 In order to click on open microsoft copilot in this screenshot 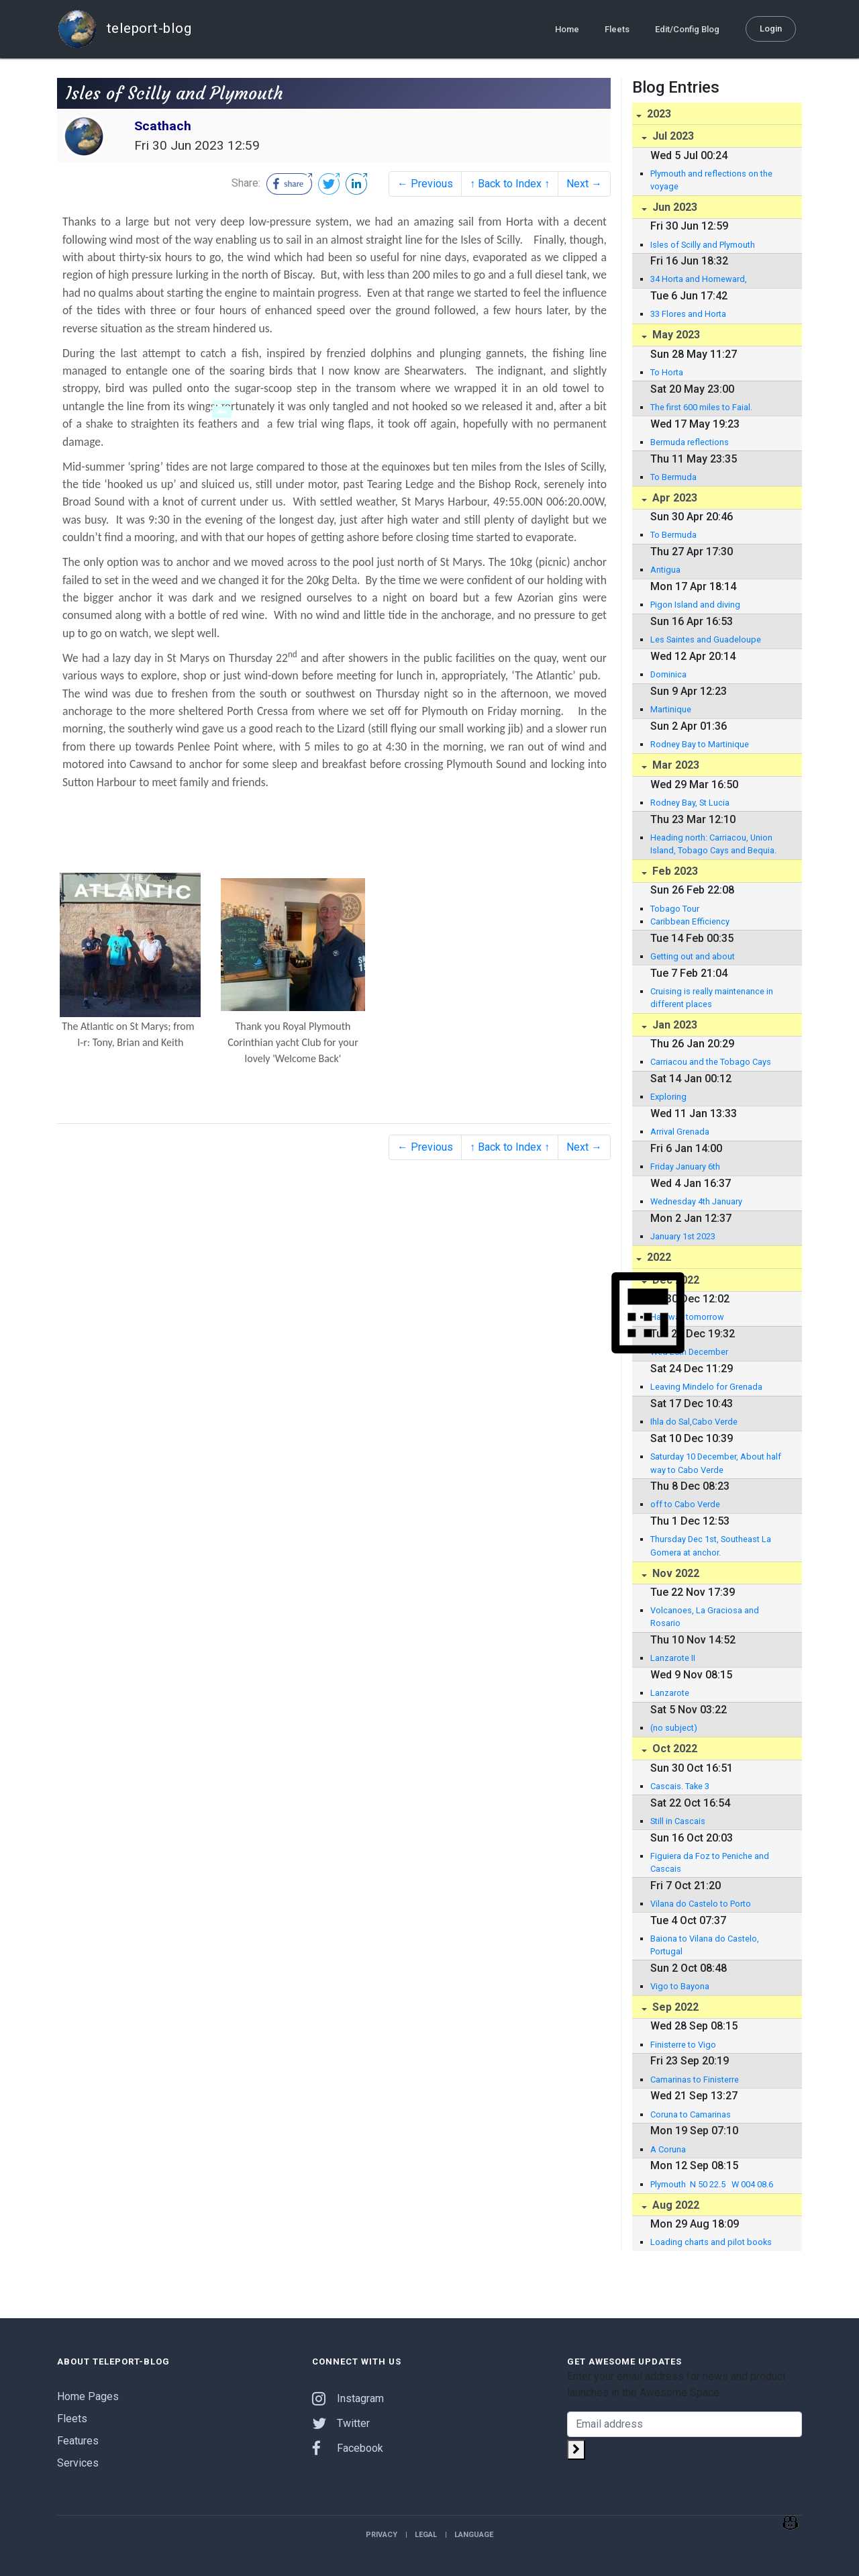, I will do `click(790, 2522)`.